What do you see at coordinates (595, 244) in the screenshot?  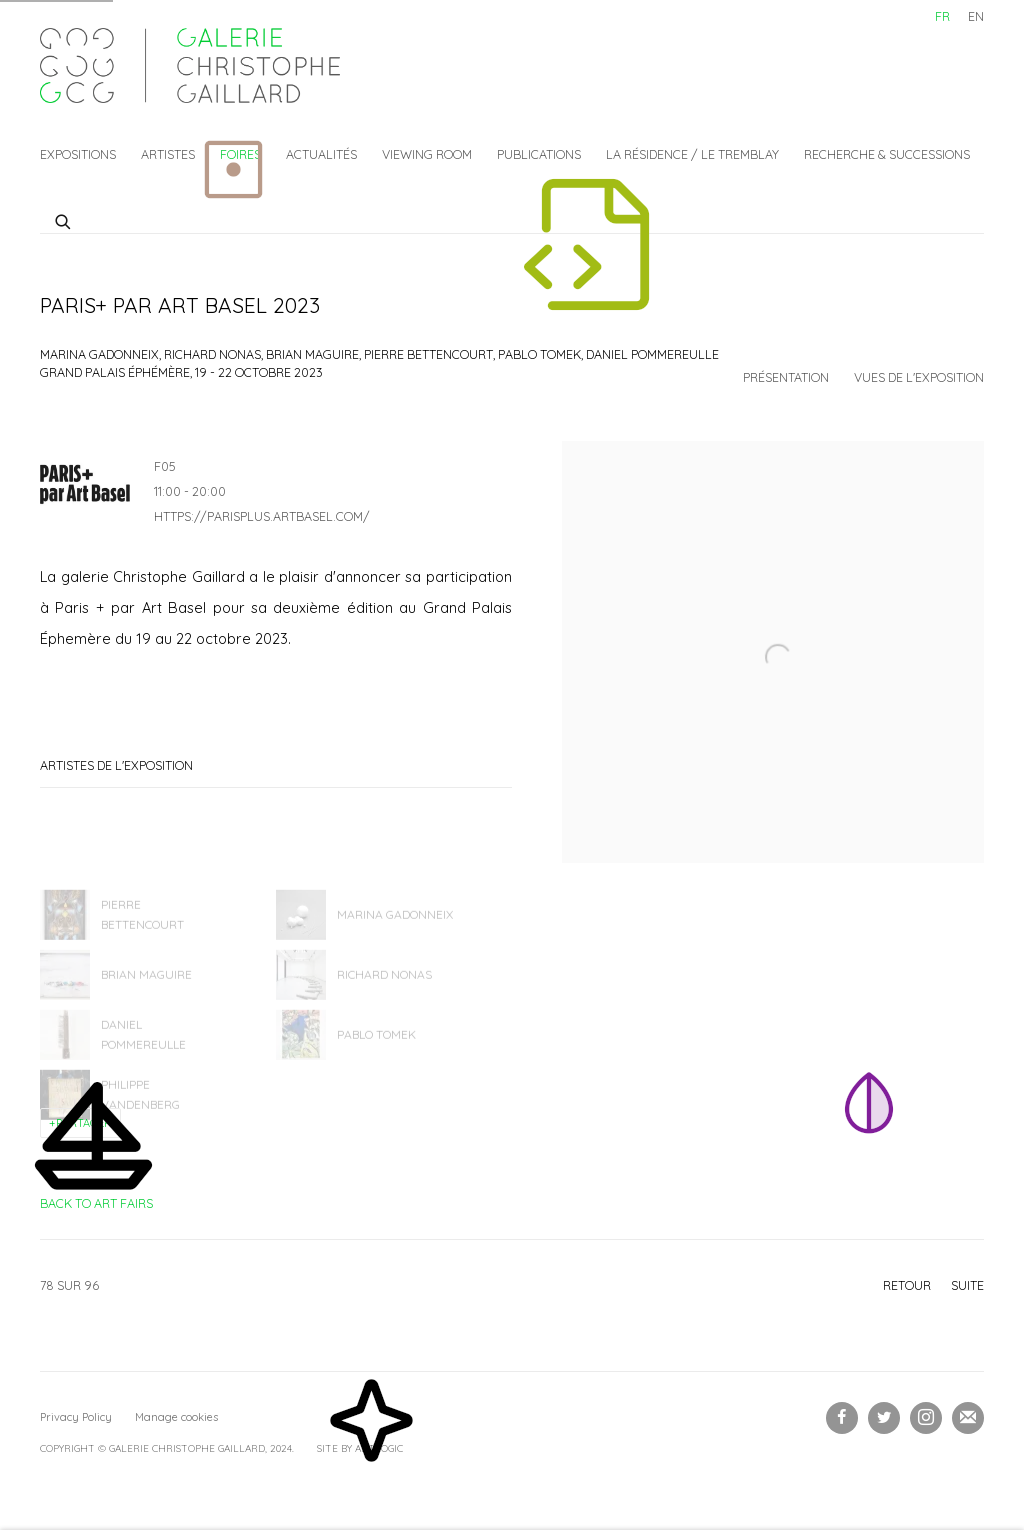 I see `view source code file` at bounding box center [595, 244].